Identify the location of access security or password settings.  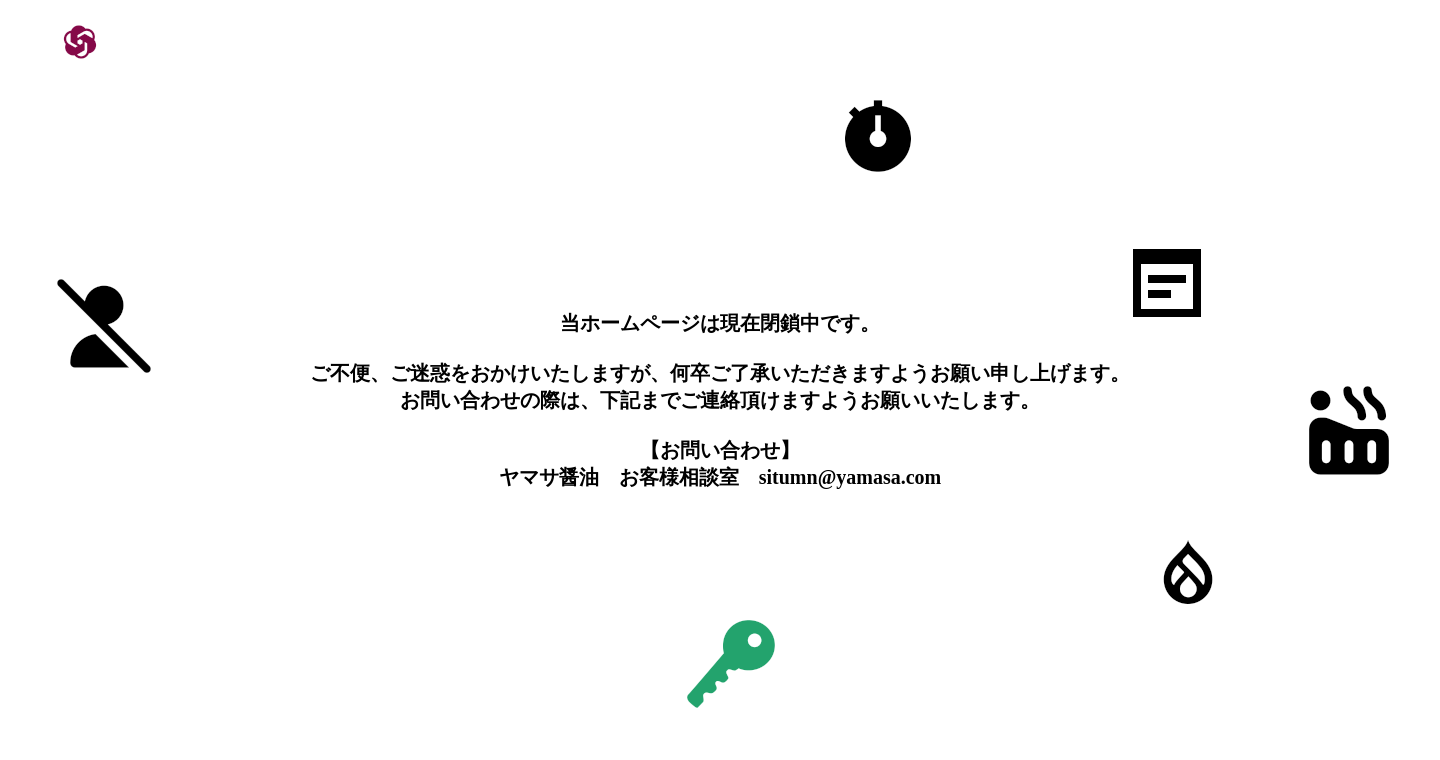
(731, 664).